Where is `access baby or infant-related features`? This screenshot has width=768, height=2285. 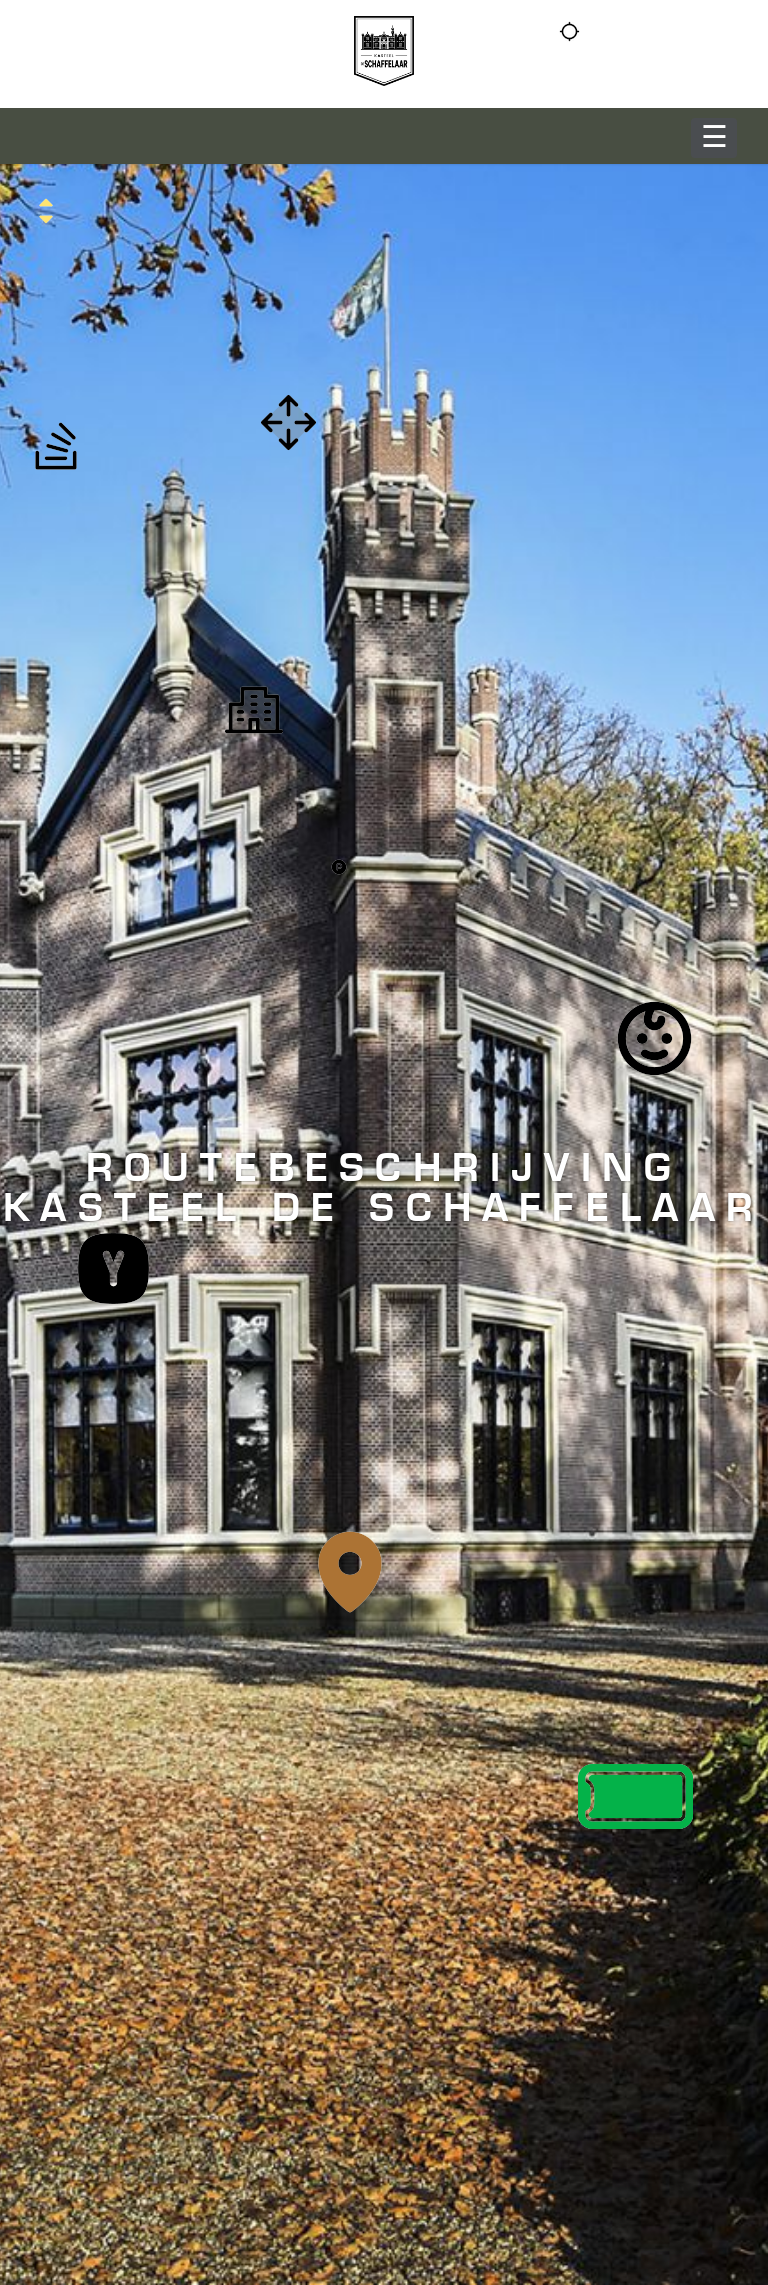
access baby or infant-related features is located at coordinates (654, 1038).